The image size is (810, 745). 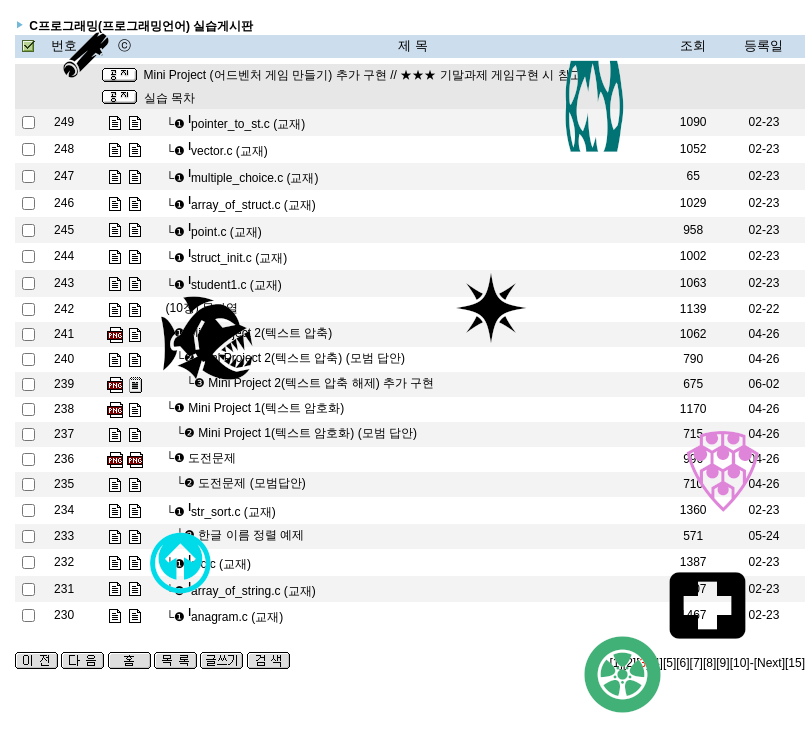 I want to click on navigate using compass or directional guide, so click(x=491, y=308).